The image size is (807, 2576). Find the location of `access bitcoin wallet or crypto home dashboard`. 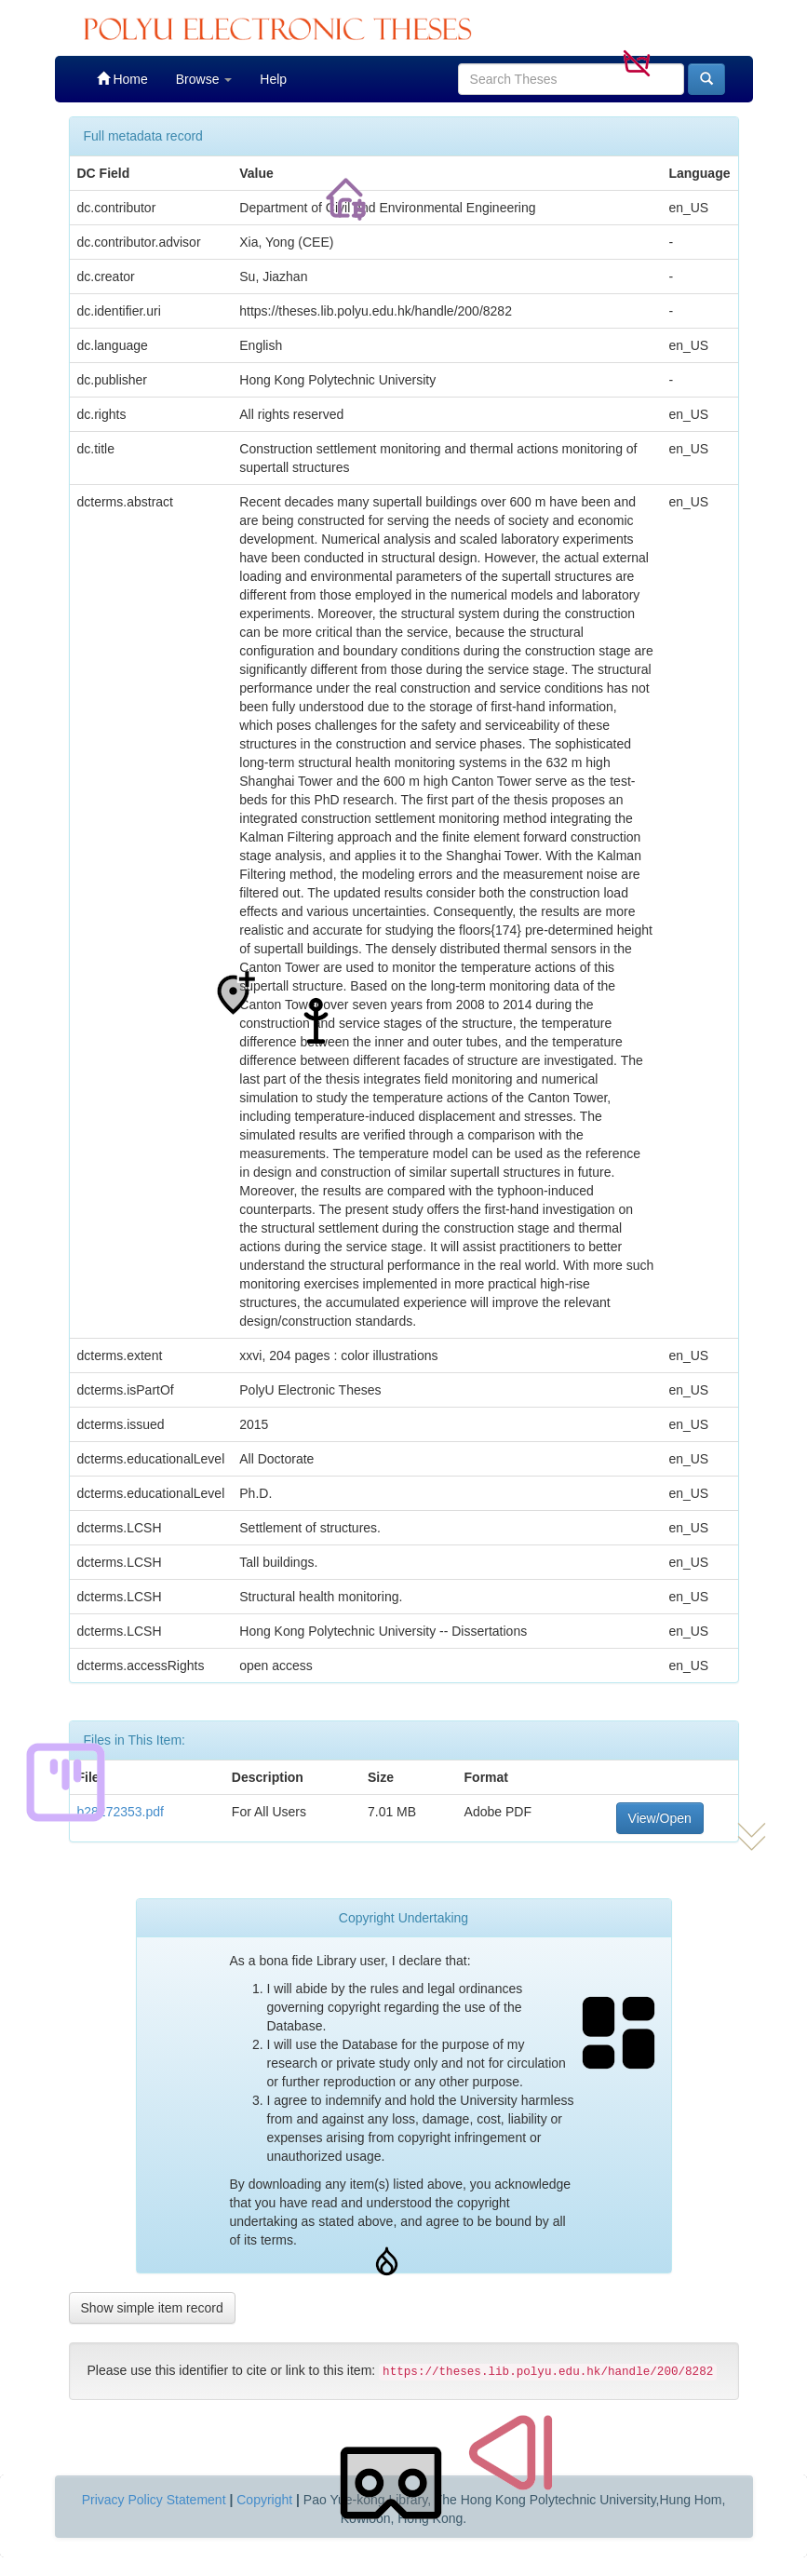

access bitcoin wallet or crypto home dashboard is located at coordinates (345, 197).